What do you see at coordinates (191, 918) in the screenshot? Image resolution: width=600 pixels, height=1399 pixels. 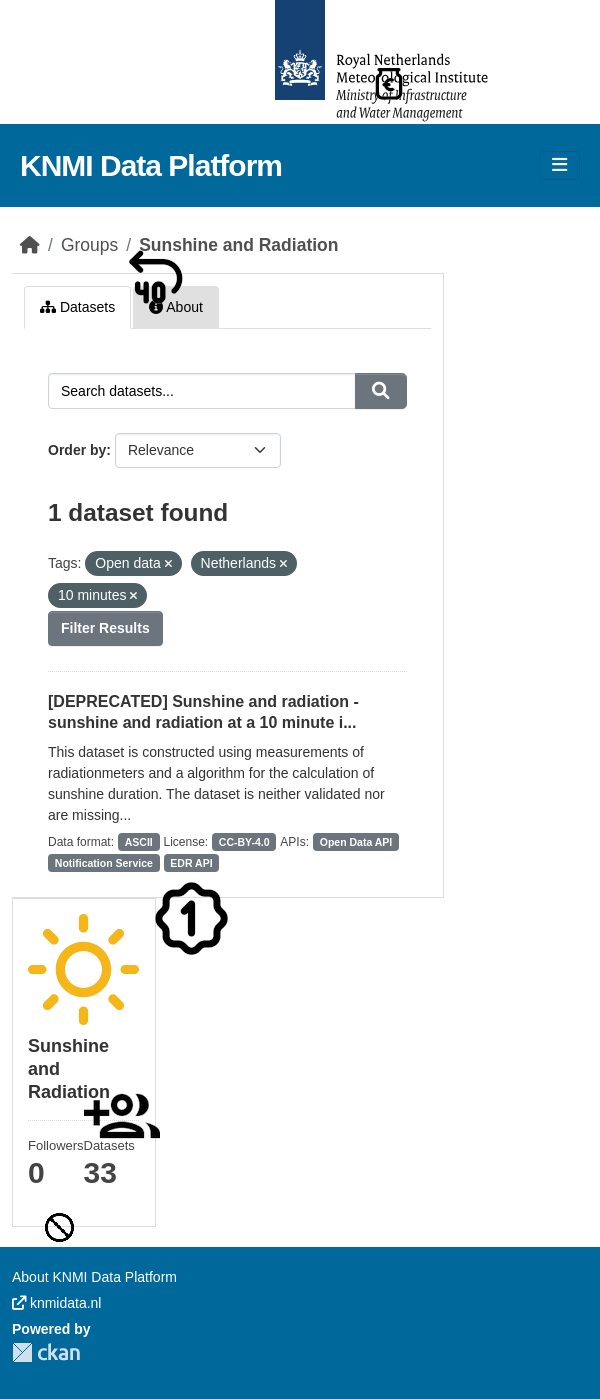 I see `indicates first place or top ranking` at bounding box center [191, 918].